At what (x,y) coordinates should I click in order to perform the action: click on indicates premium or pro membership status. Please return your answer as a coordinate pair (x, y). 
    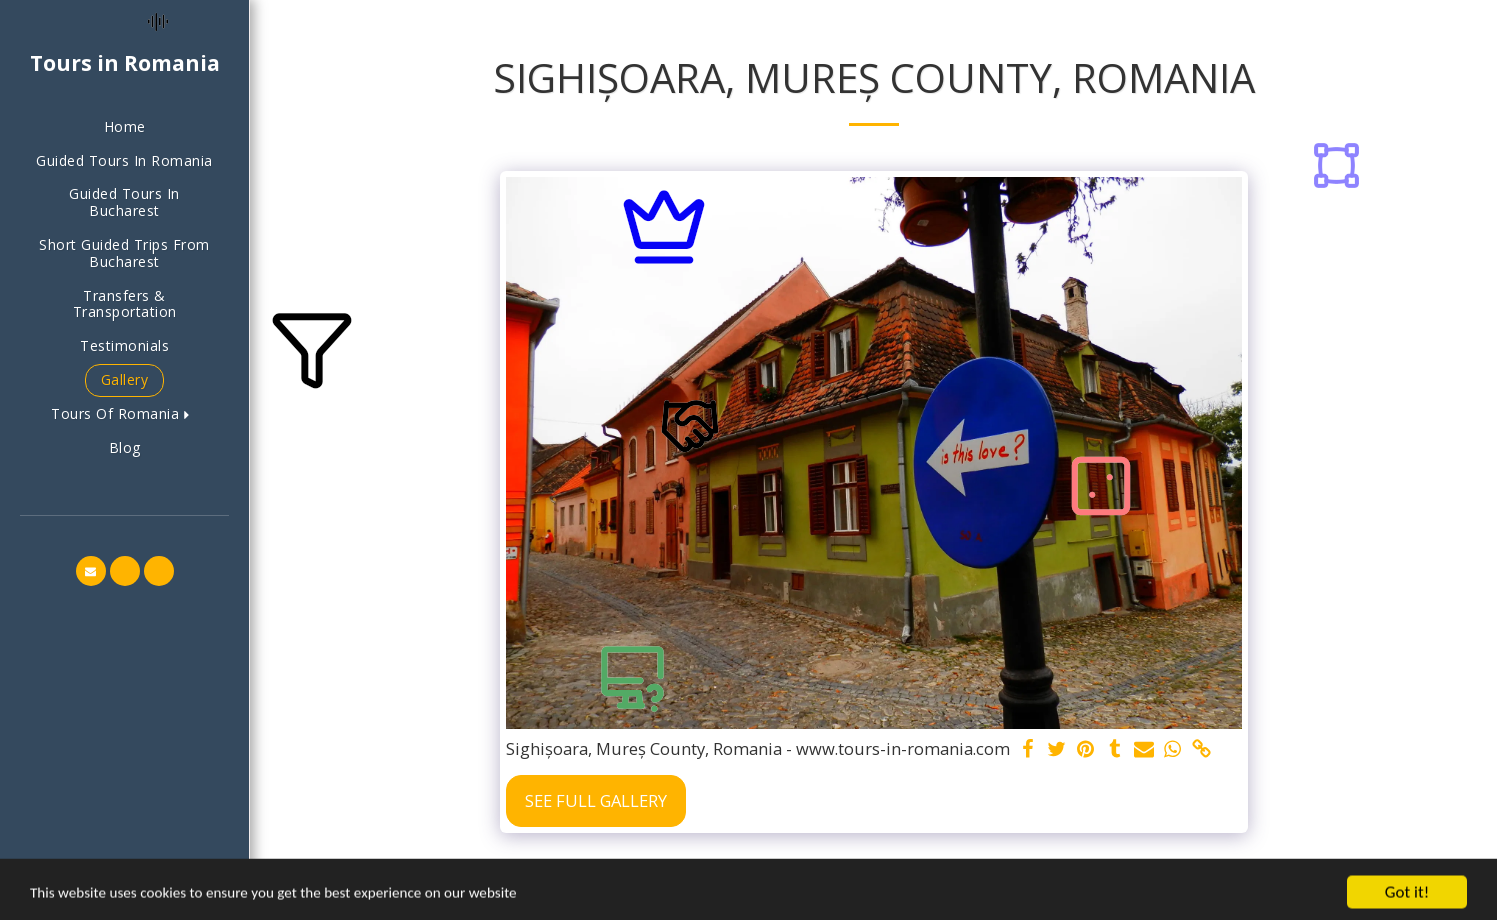
    Looking at the image, I should click on (664, 227).